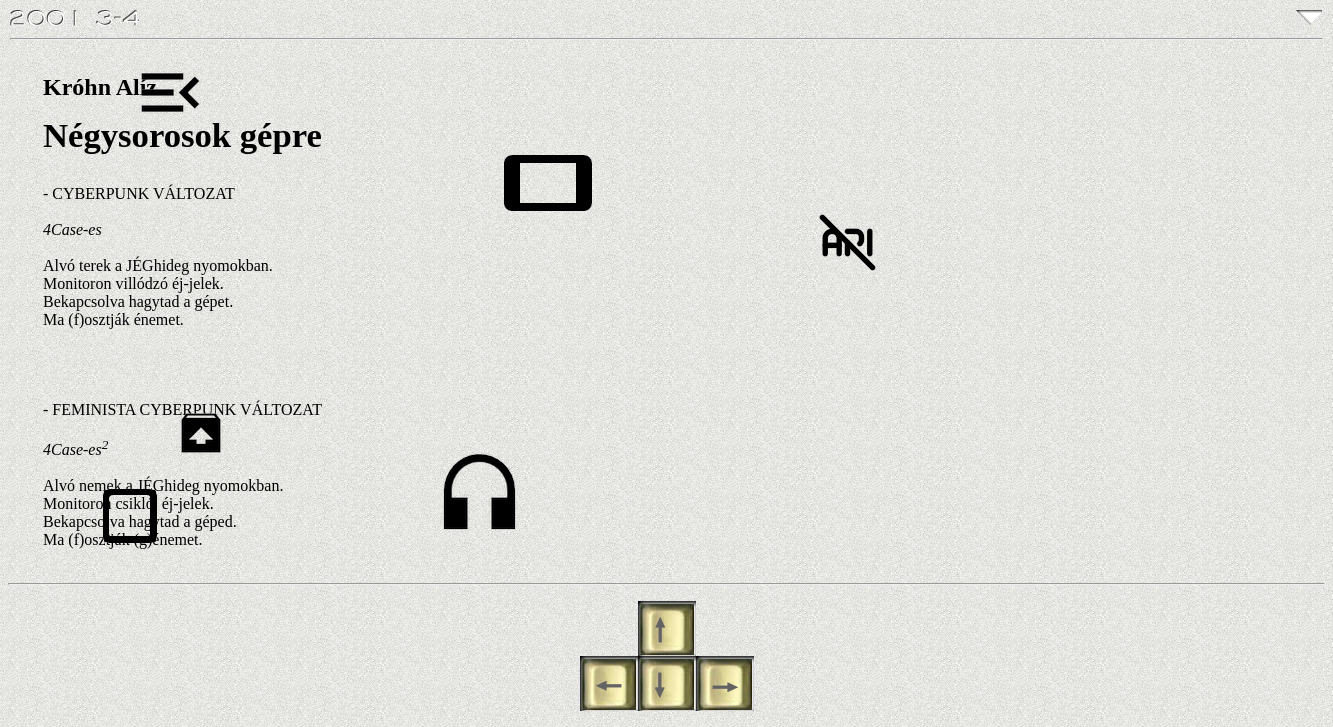 The height and width of the screenshot is (727, 1333). Describe the element at coordinates (170, 92) in the screenshot. I see `open the navigation menu` at that location.